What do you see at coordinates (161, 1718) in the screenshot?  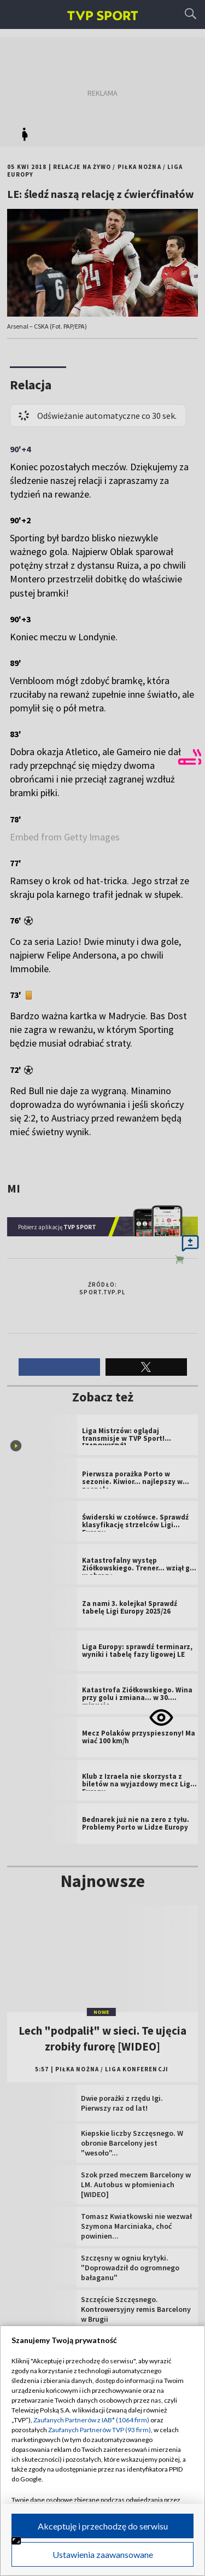 I see `view or preview content` at bounding box center [161, 1718].